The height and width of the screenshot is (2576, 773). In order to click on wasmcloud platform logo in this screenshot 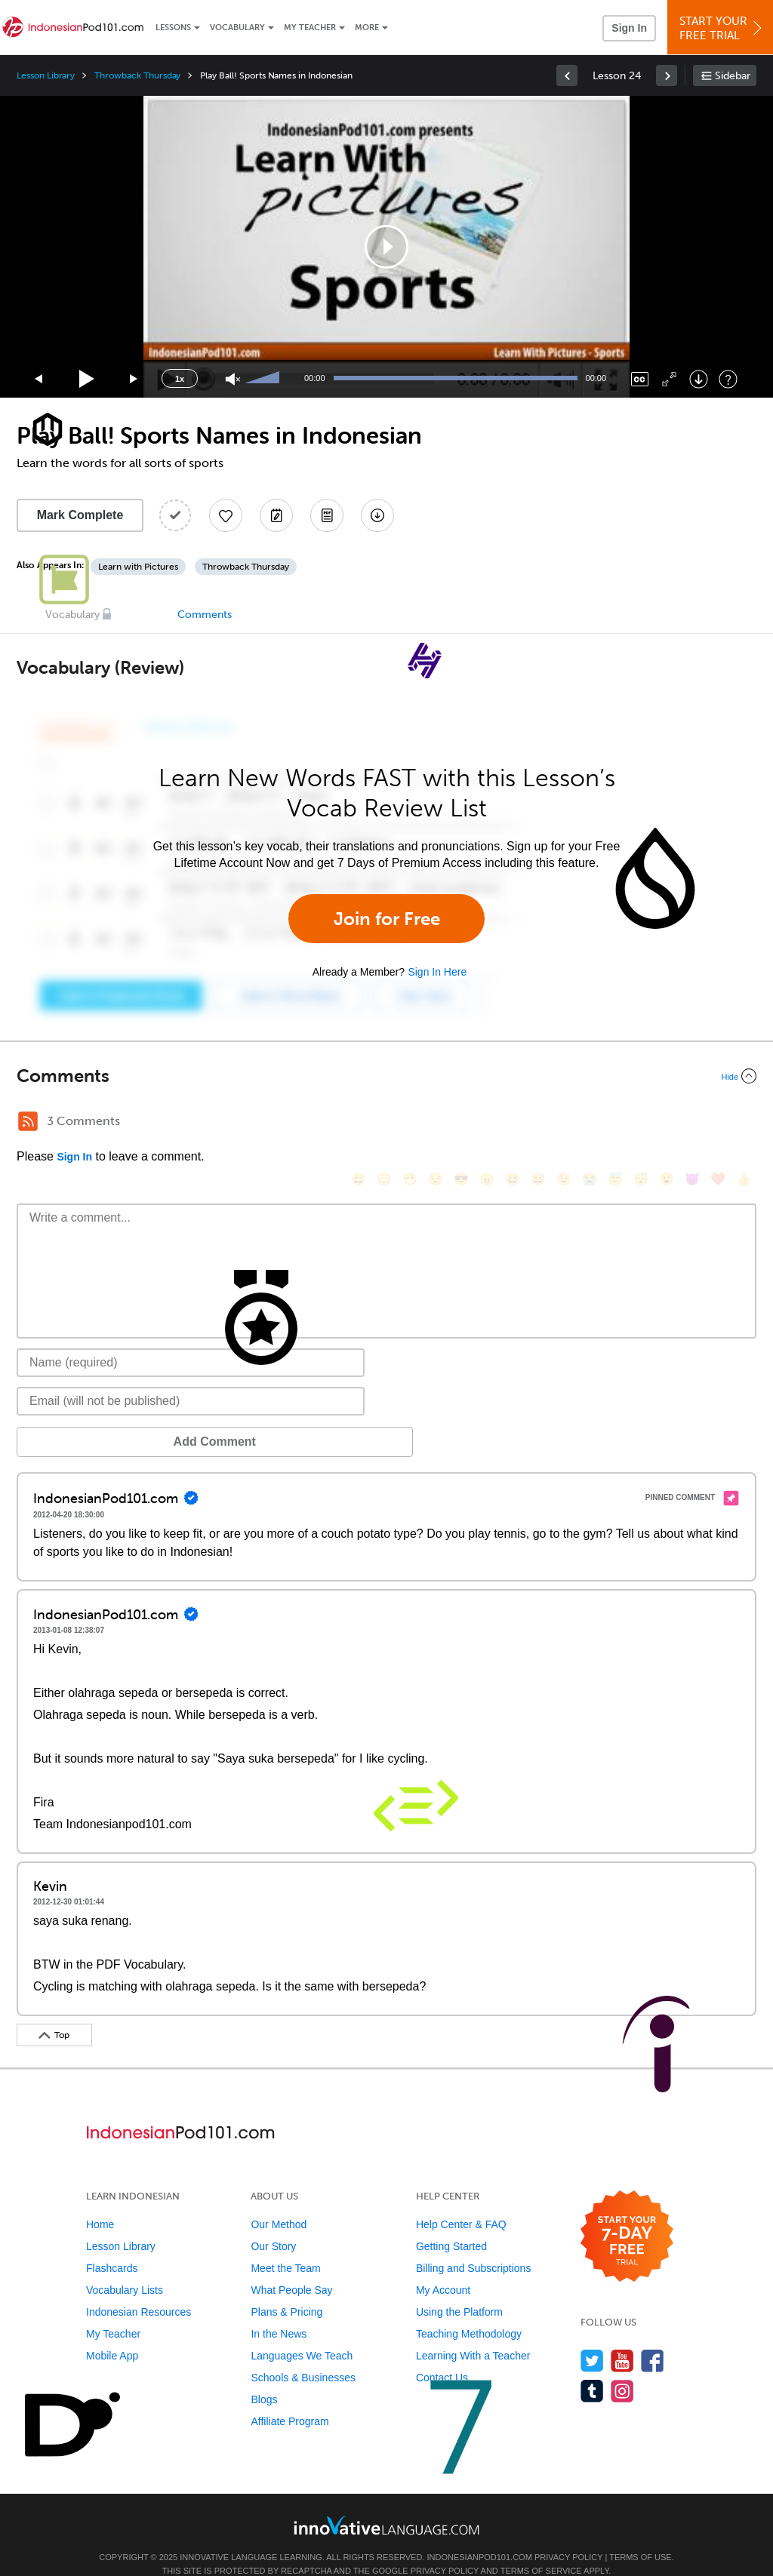, I will do `click(48, 429)`.